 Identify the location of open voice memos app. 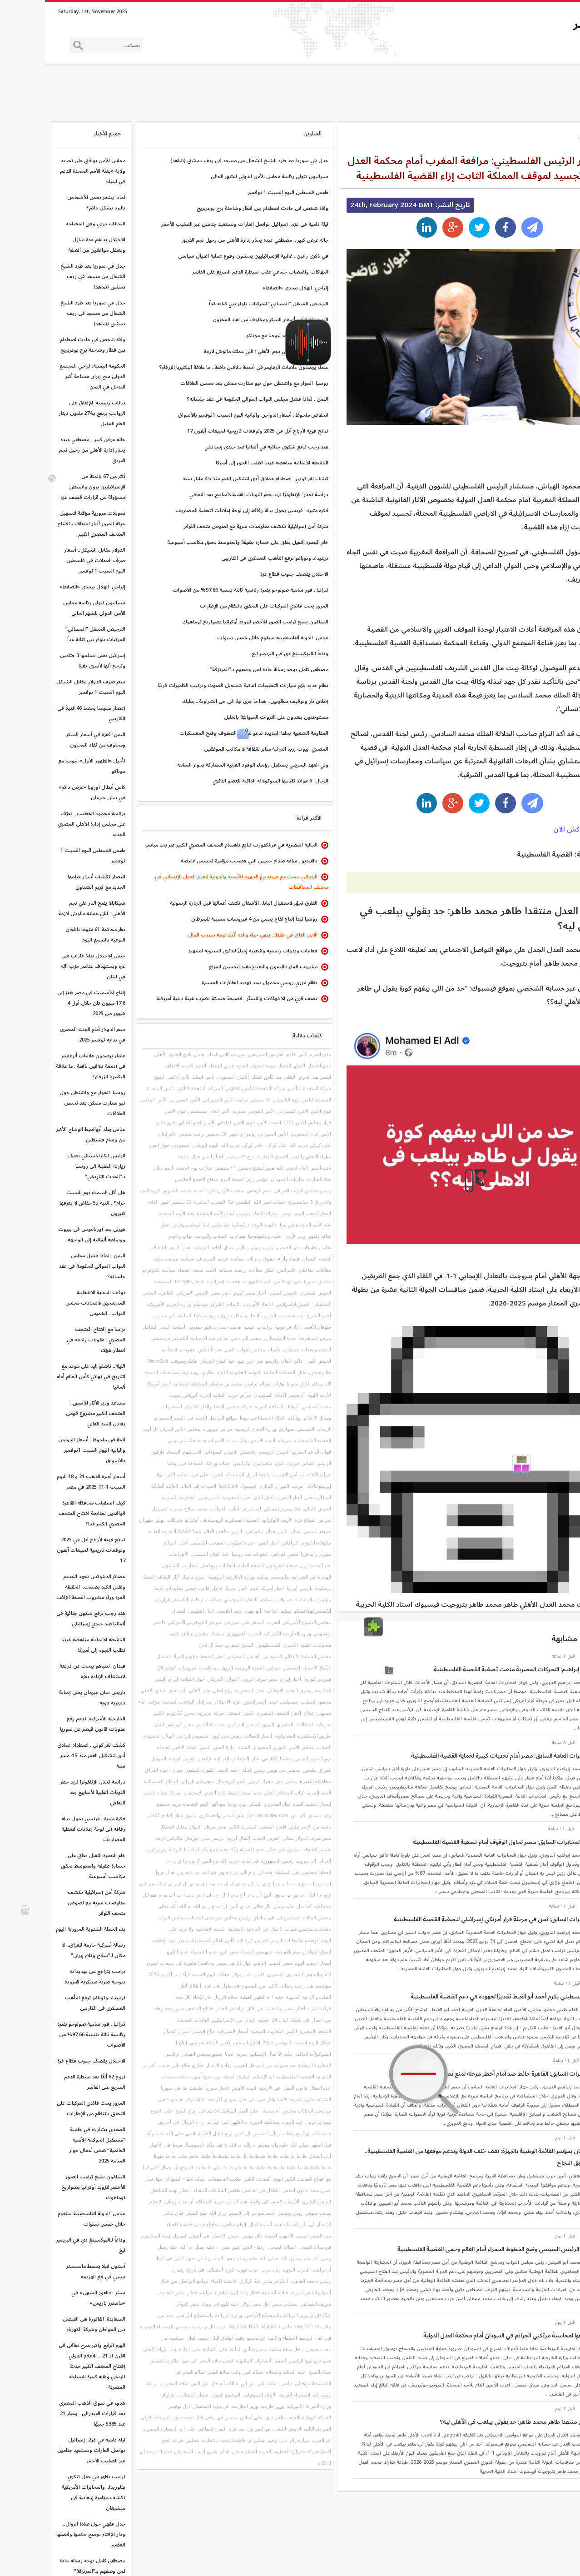
(308, 342).